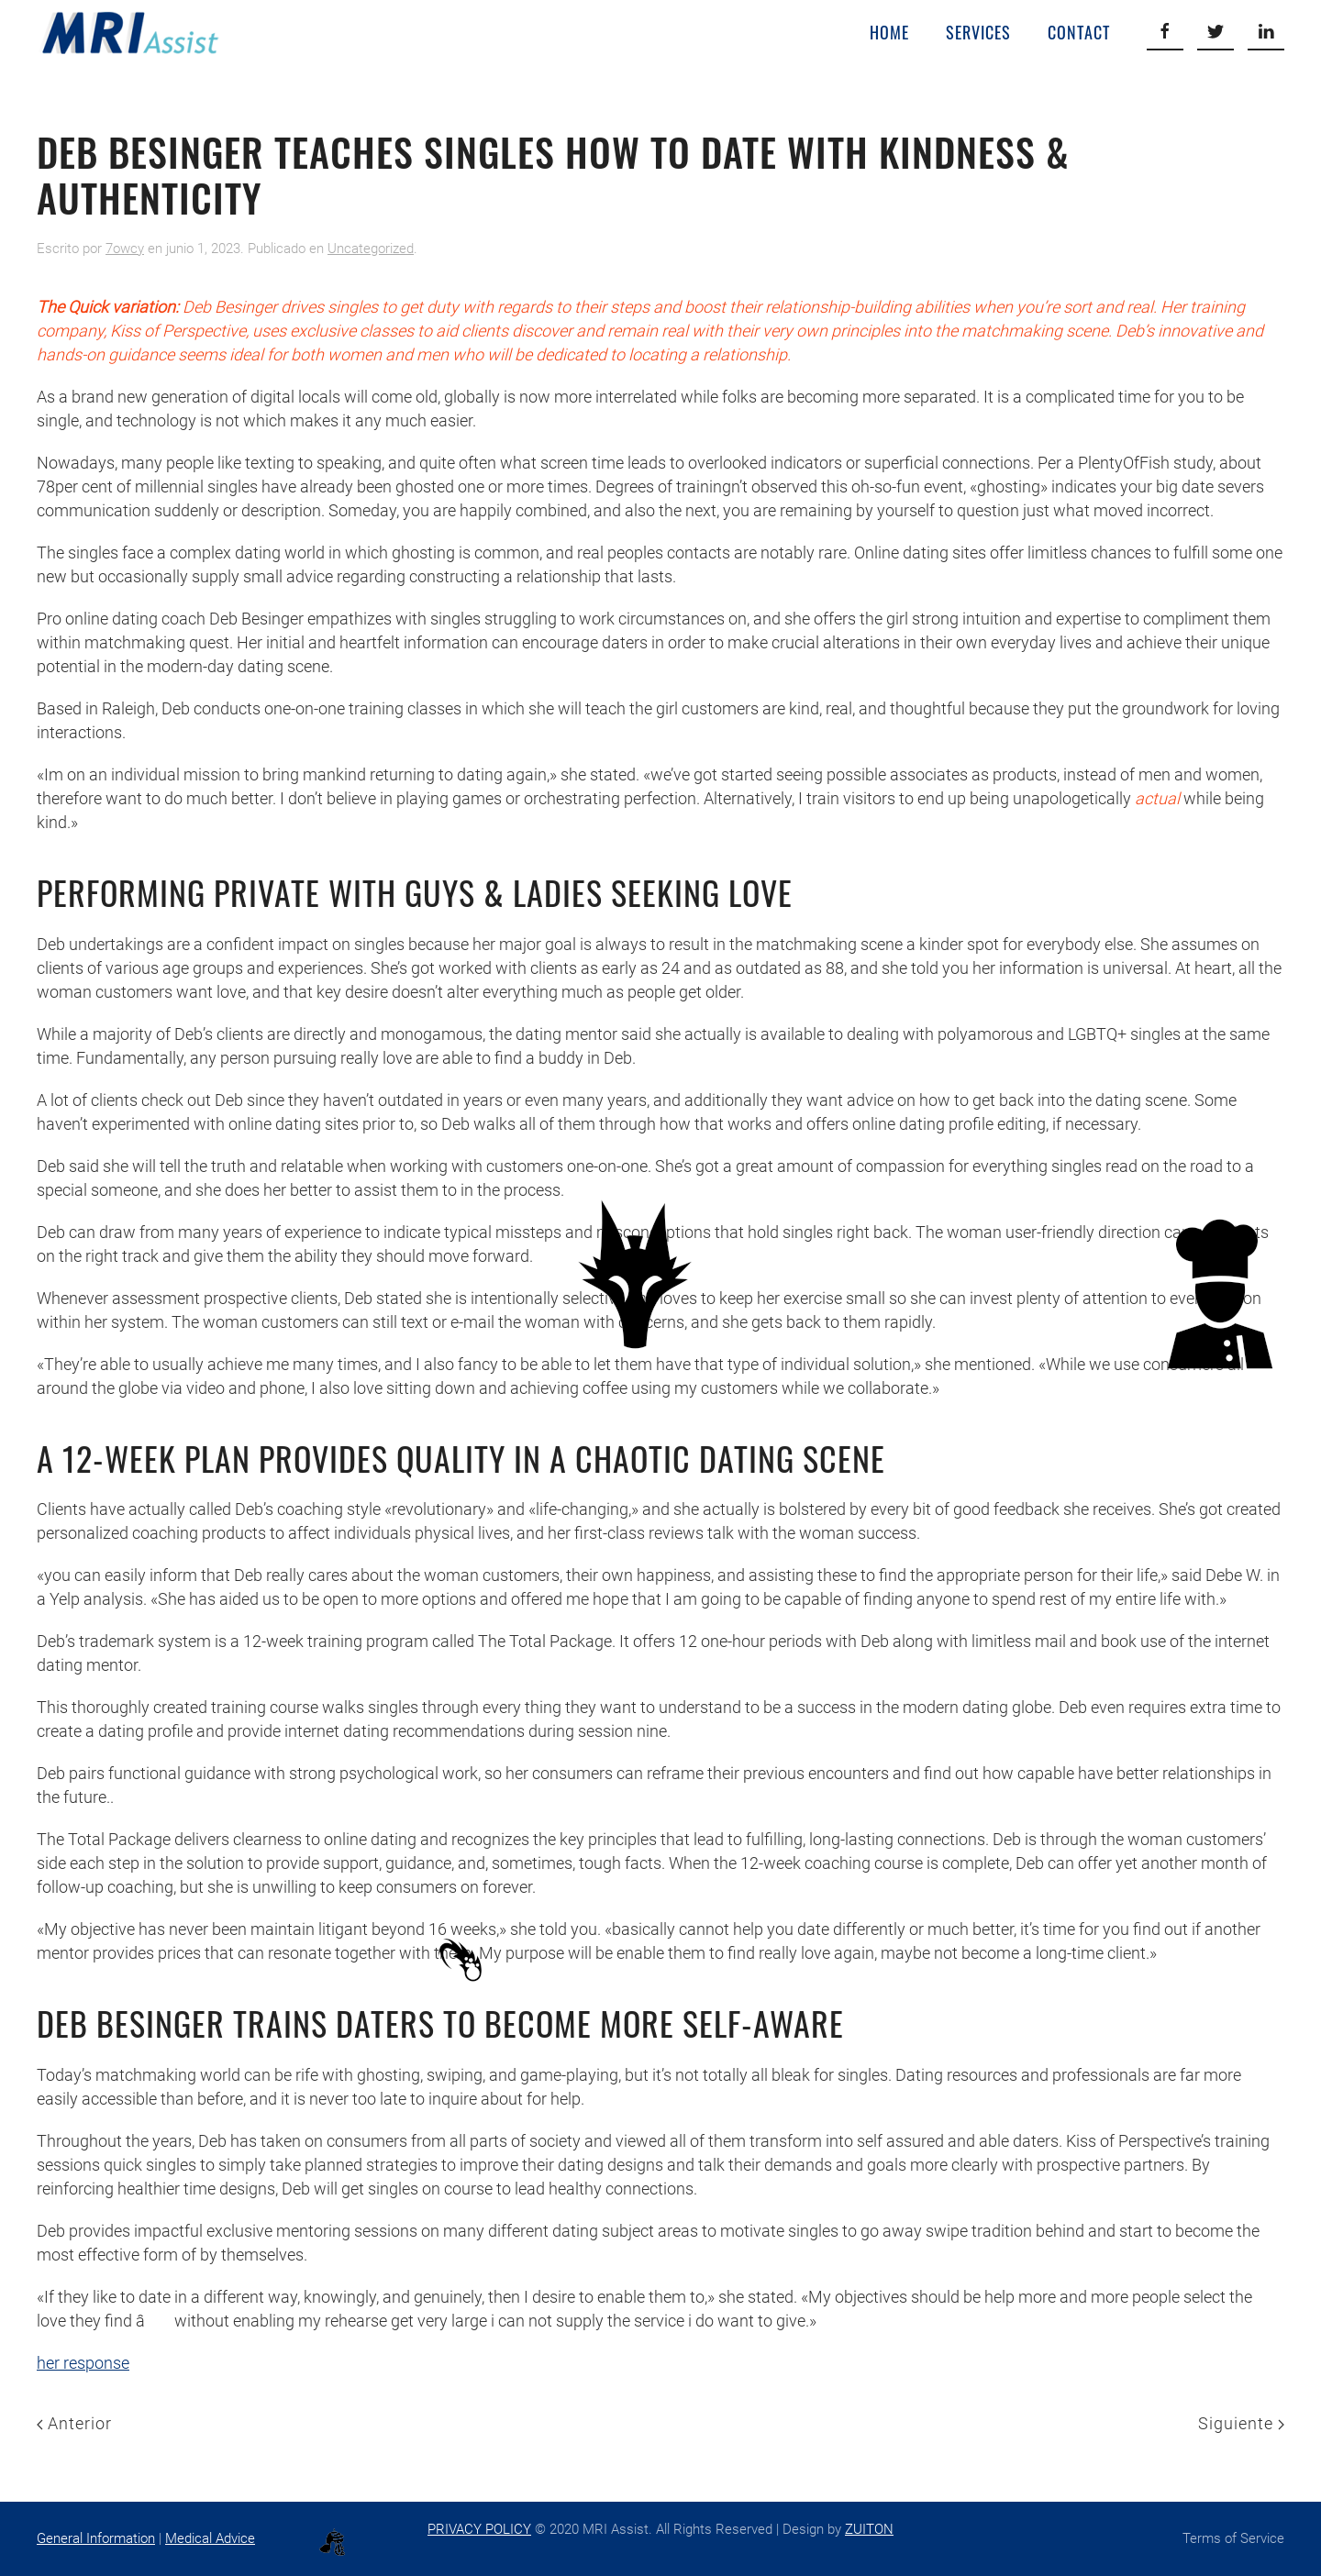 The width and height of the screenshot is (1321, 2576). What do you see at coordinates (460, 1960) in the screenshot?
I see `launch fireball attack or fire-based ability` at bounding box center [460, 1960].